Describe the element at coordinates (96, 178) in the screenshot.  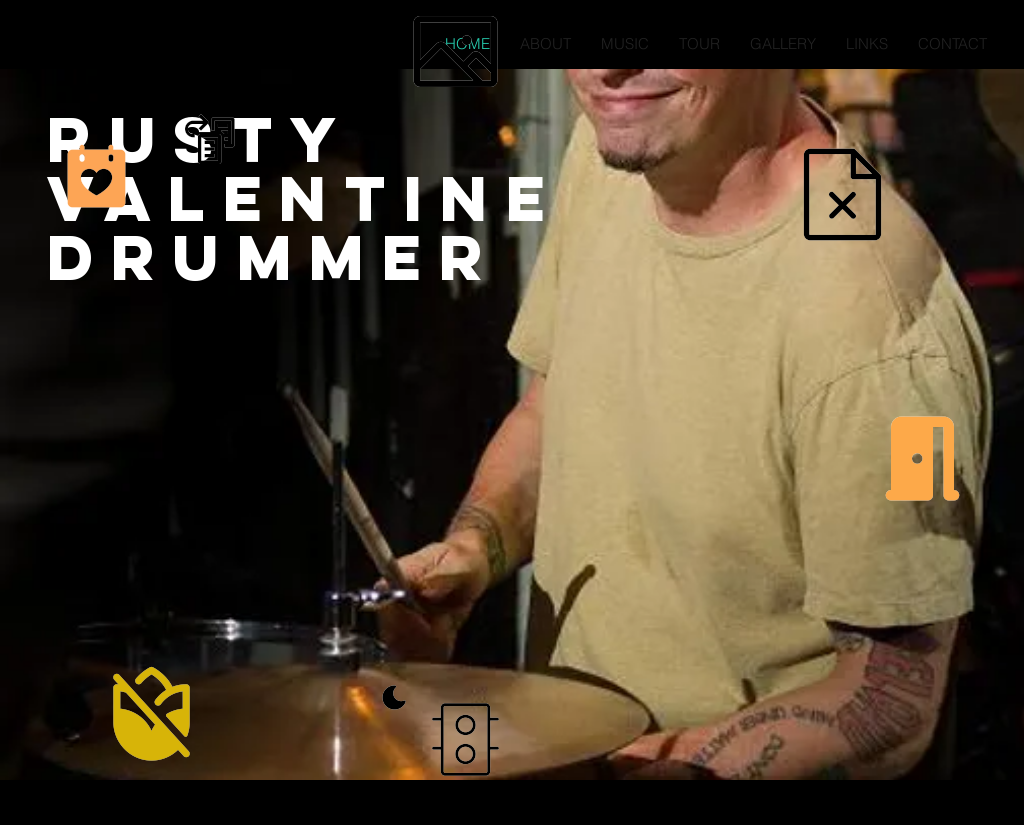
I see `view favorite or saved dates` at that location.